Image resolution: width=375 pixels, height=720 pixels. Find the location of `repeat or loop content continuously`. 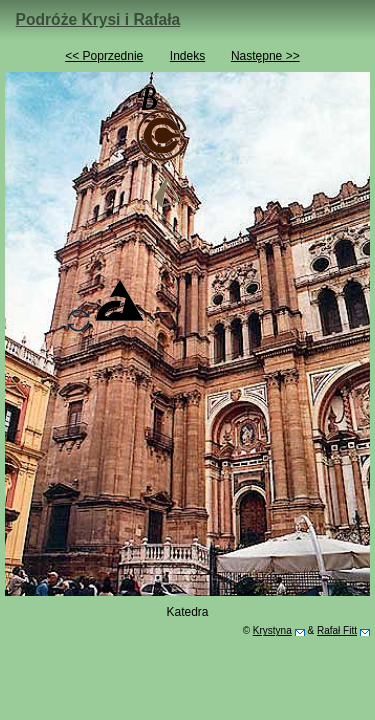

repeat or loop content continuously is located at coordinates (78, 320).